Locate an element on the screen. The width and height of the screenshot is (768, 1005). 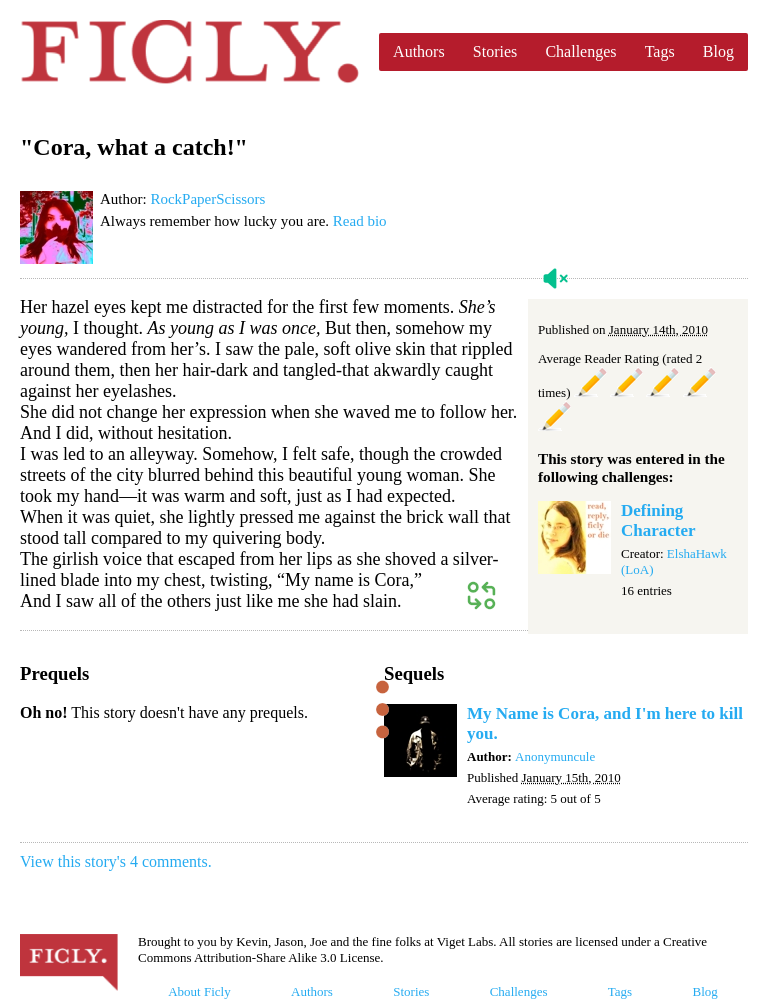
transform or convert selected object is located at coordinates (481, 595).